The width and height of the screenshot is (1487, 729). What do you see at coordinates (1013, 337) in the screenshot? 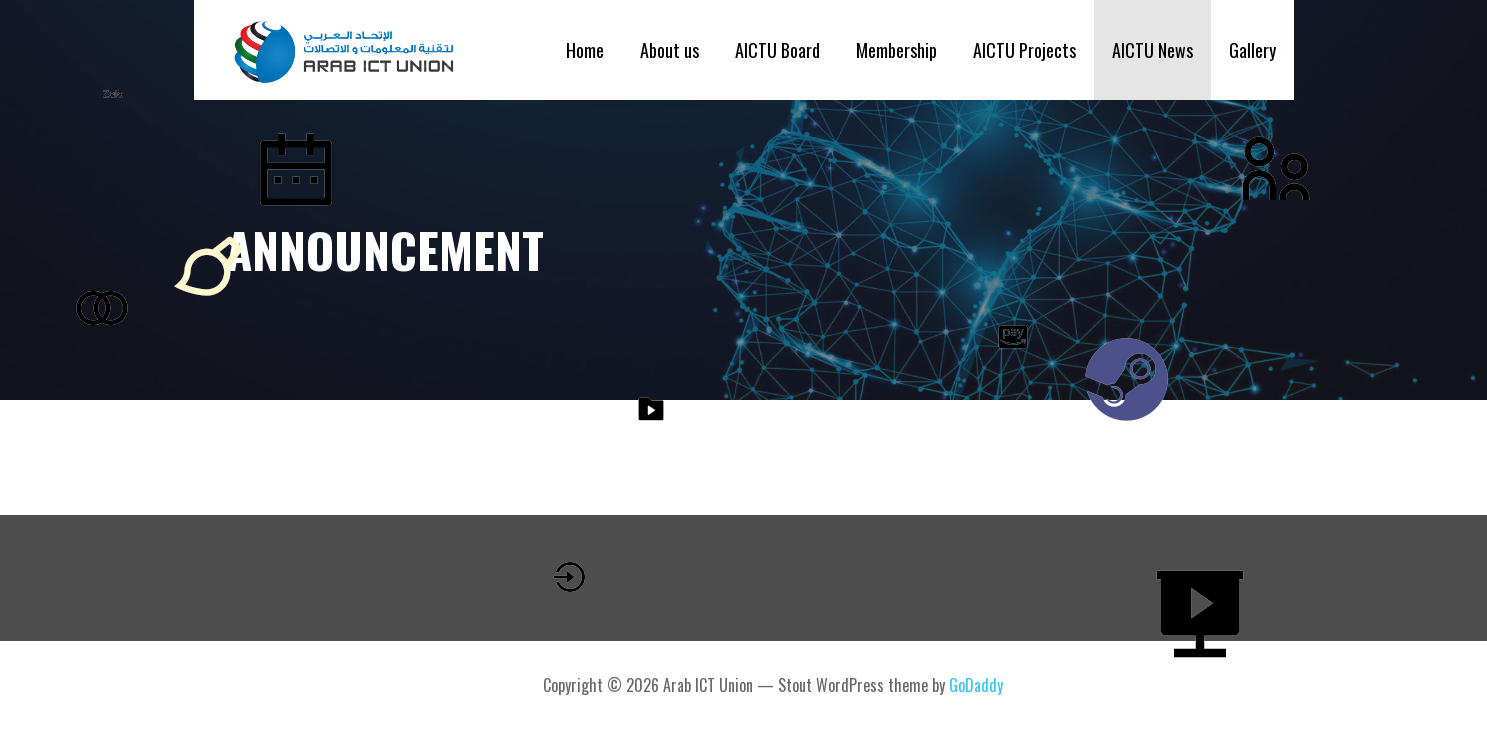
I see `pay with amazon pay at checkout` at bounding box center [1013, 337].